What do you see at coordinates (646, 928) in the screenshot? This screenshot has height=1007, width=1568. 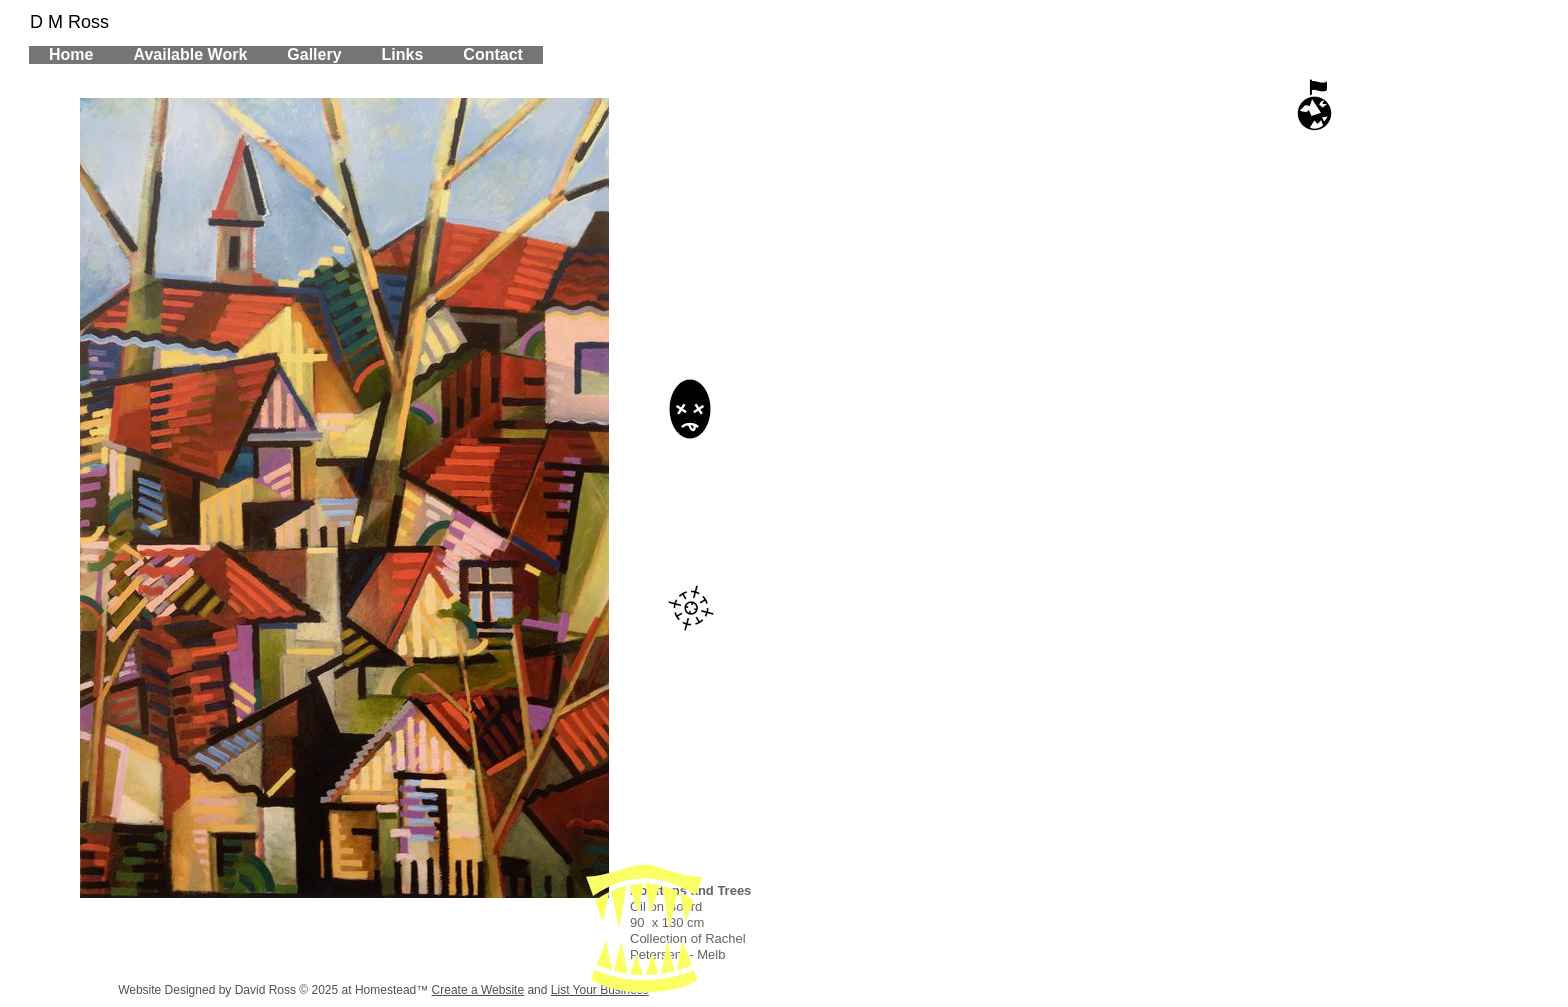 I see `select a monster or creature character` at bounding box center [646, 928].